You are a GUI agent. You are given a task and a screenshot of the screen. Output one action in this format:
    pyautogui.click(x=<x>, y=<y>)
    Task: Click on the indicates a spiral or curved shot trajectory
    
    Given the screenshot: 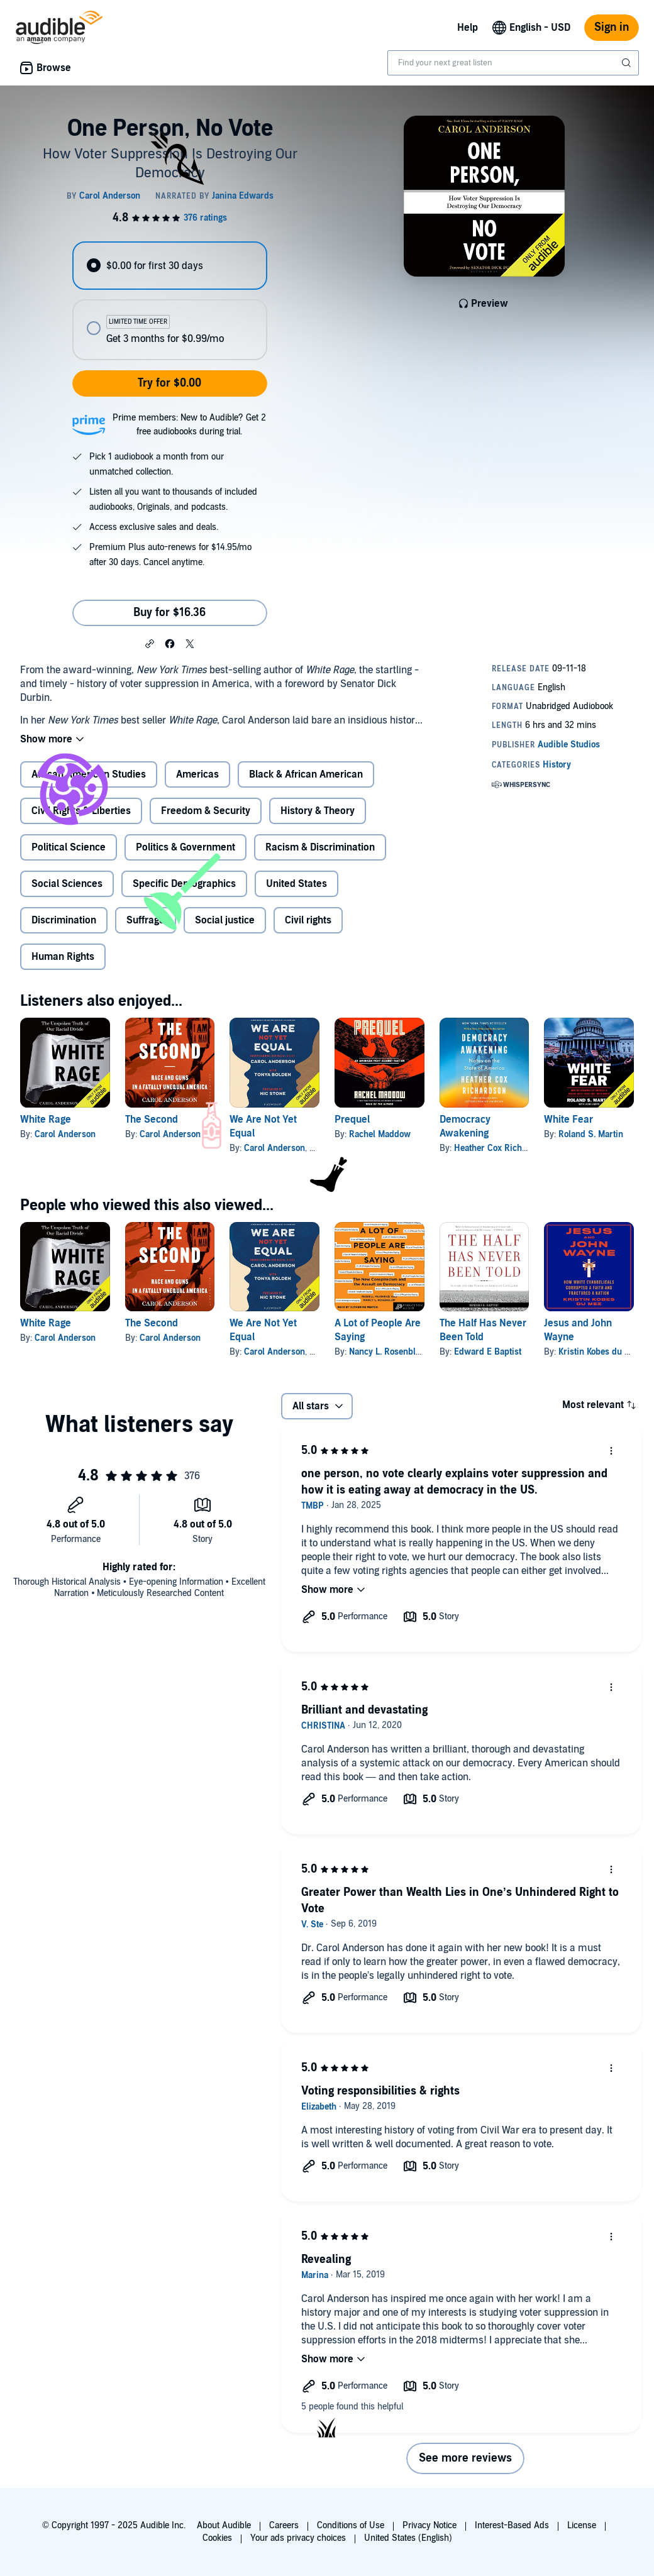 What is the action you would take?
    pyautogui.click(x=177, y=158)
    